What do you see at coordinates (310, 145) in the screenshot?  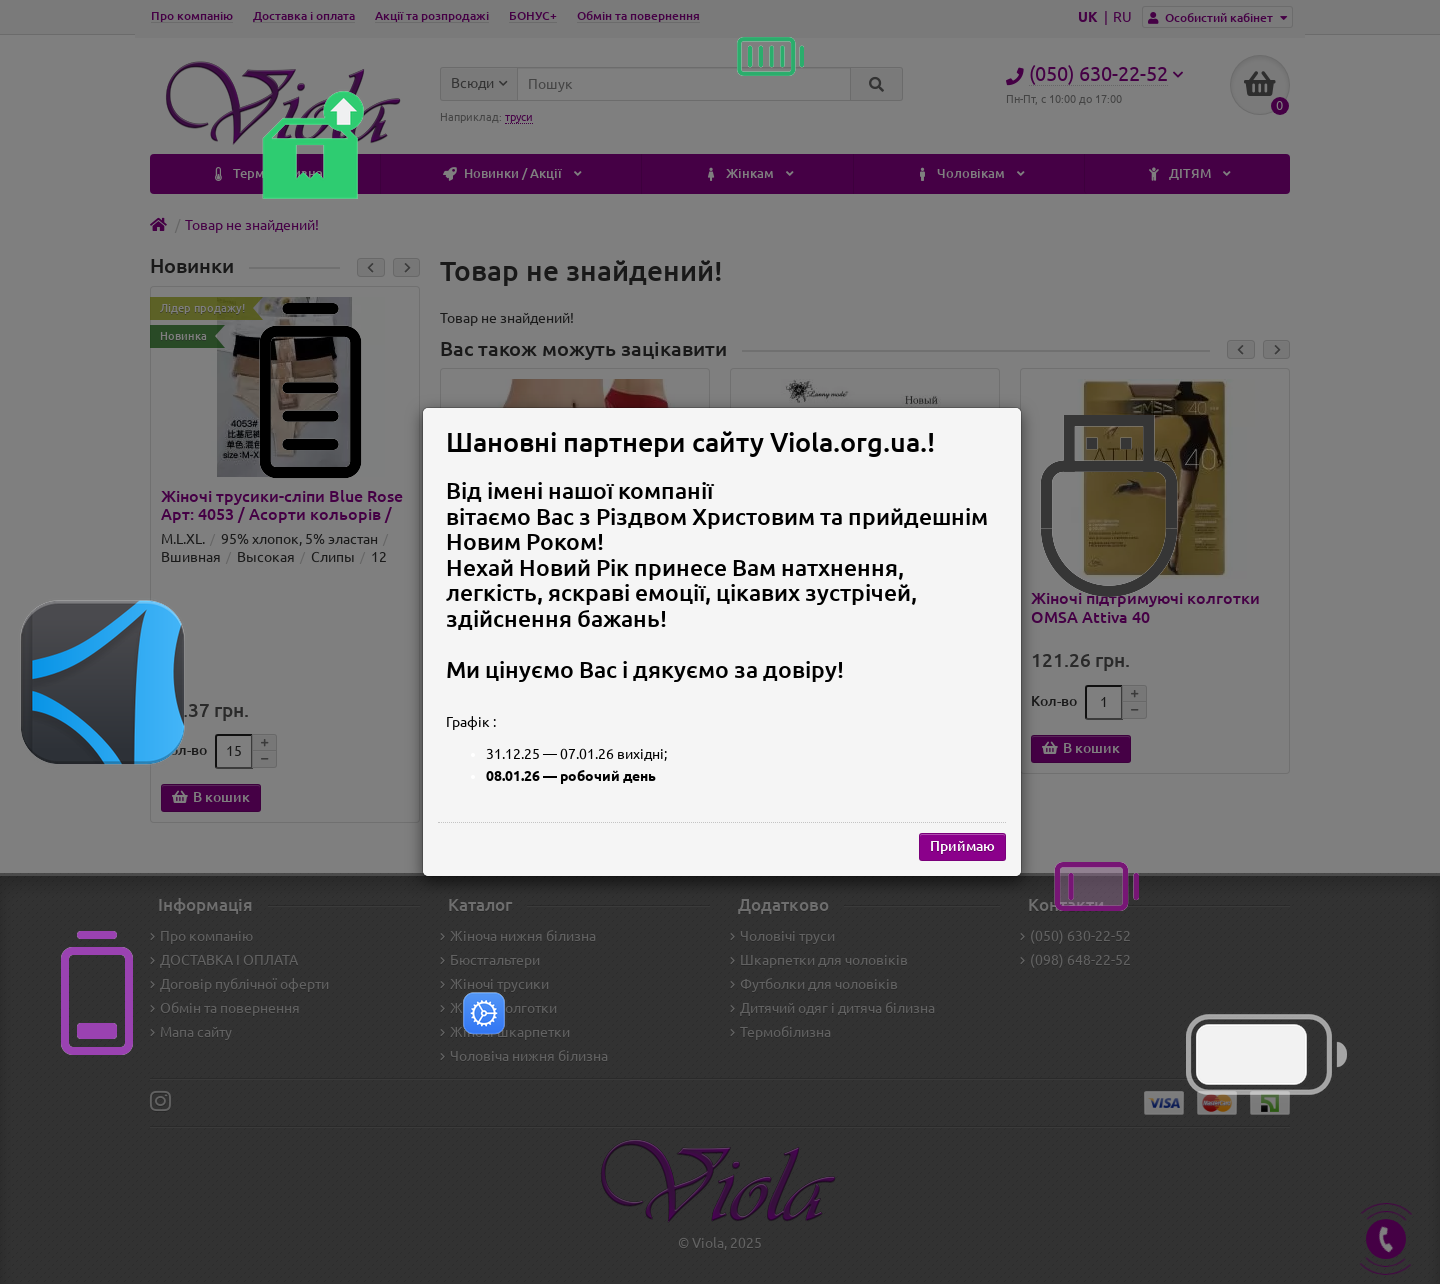 I see `software update available for download` at bounding box center [310, 145].